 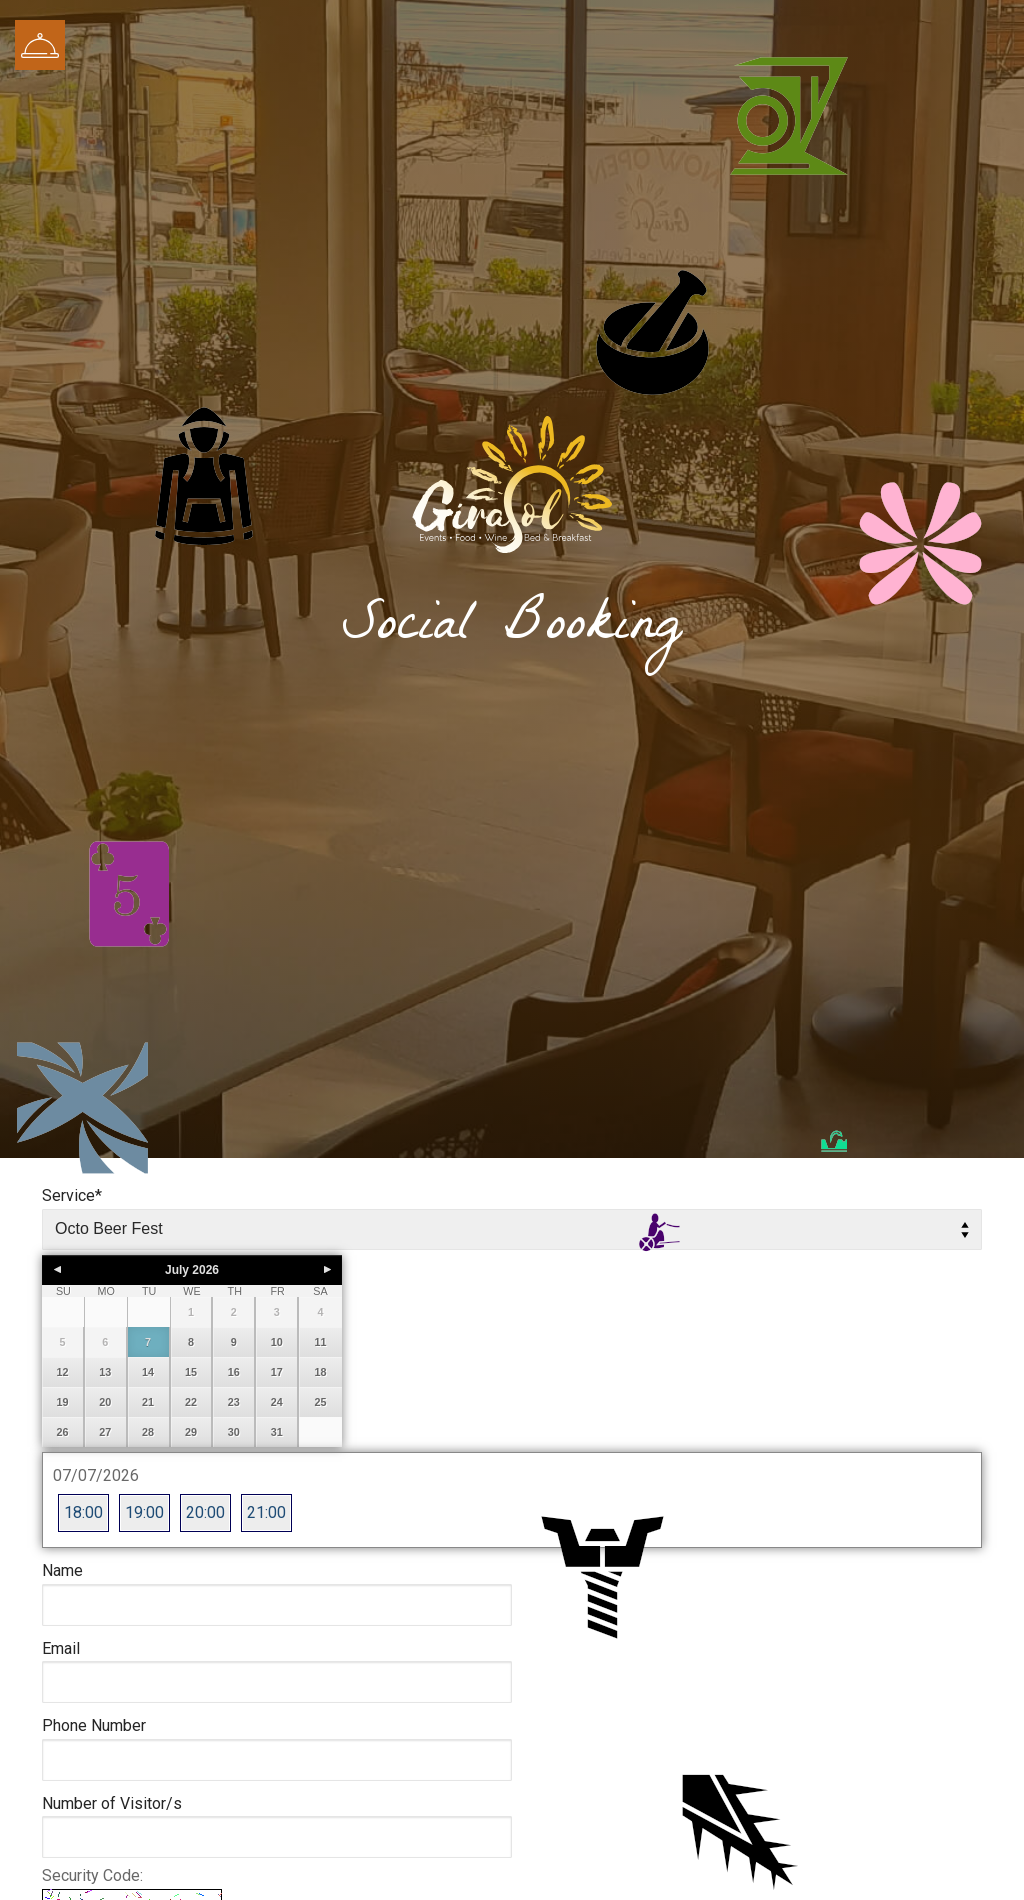 I want to click on select chariot unit in strategy game, so click(x=659, y=1231).